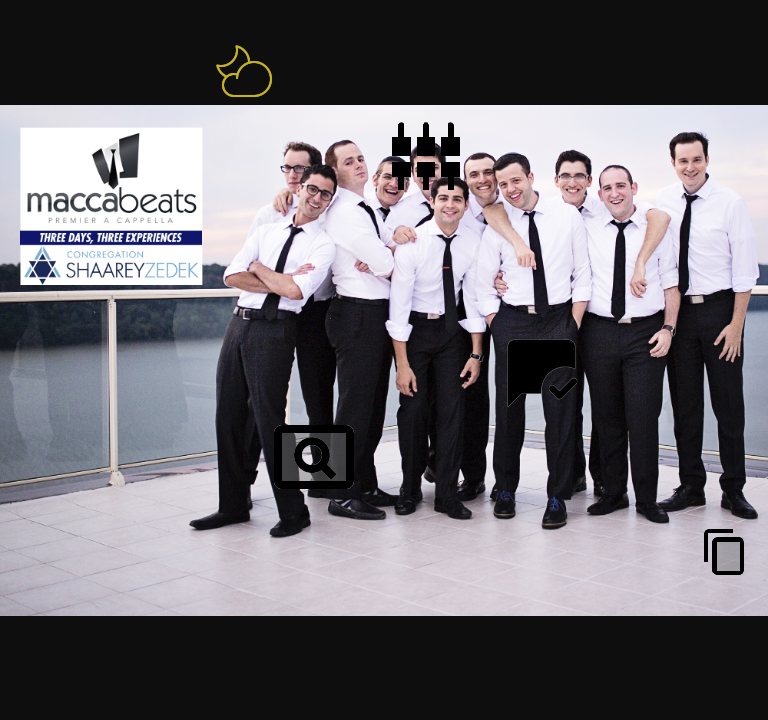 The height and width of the screenshot is (720, 768). I want to click on message has been read, so click(541, 373).